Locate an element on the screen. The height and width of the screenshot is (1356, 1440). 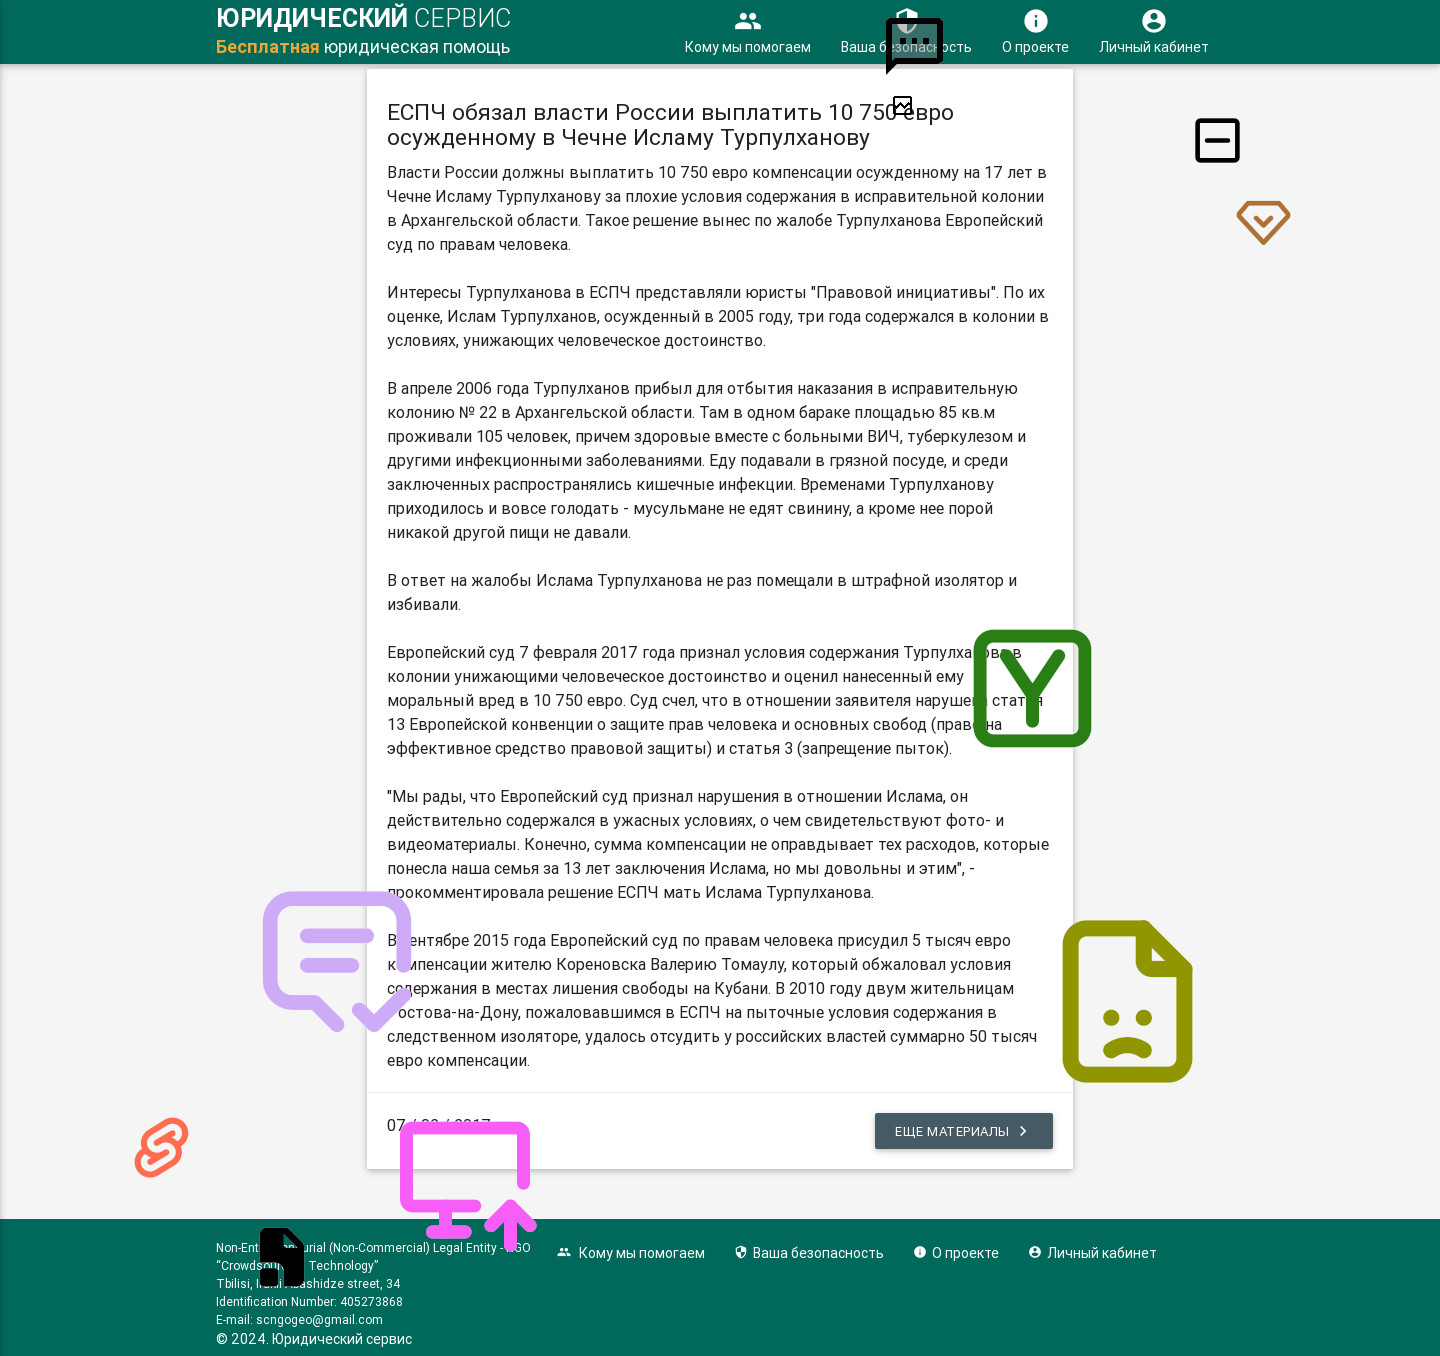
open text messages is located at coordinates (914, 46).